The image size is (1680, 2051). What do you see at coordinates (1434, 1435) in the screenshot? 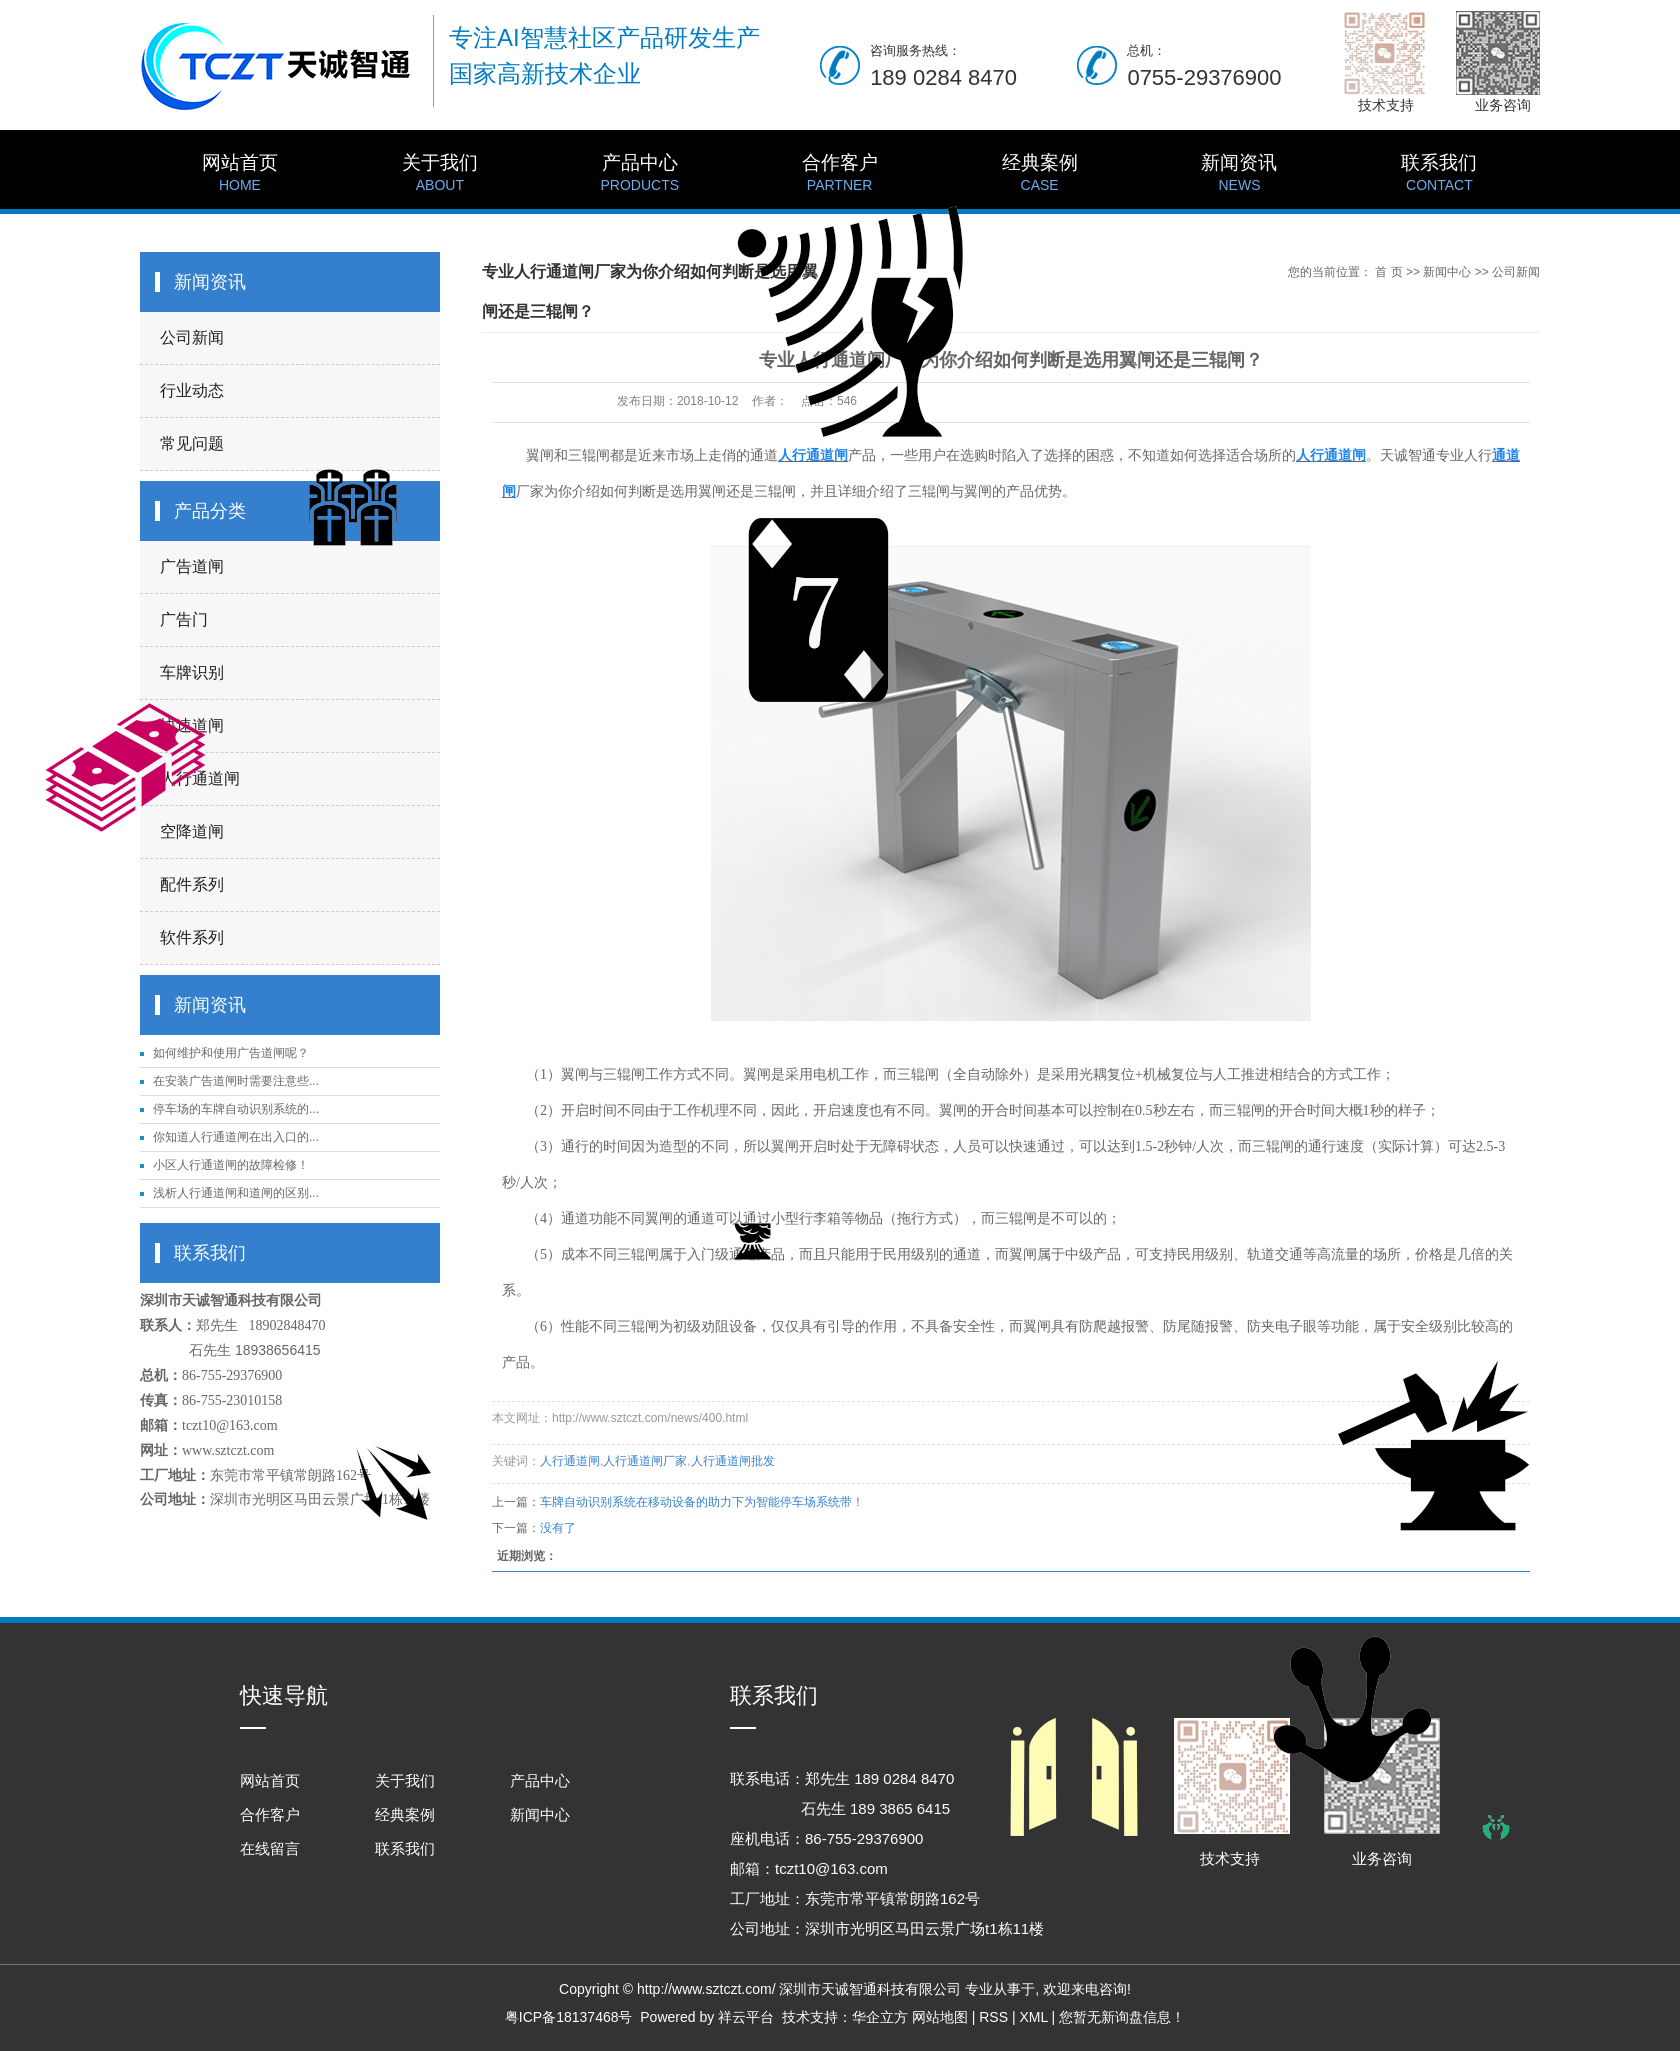
I see `access the blacksmithing or crafting menu` at bounding box center [1434, 1435].